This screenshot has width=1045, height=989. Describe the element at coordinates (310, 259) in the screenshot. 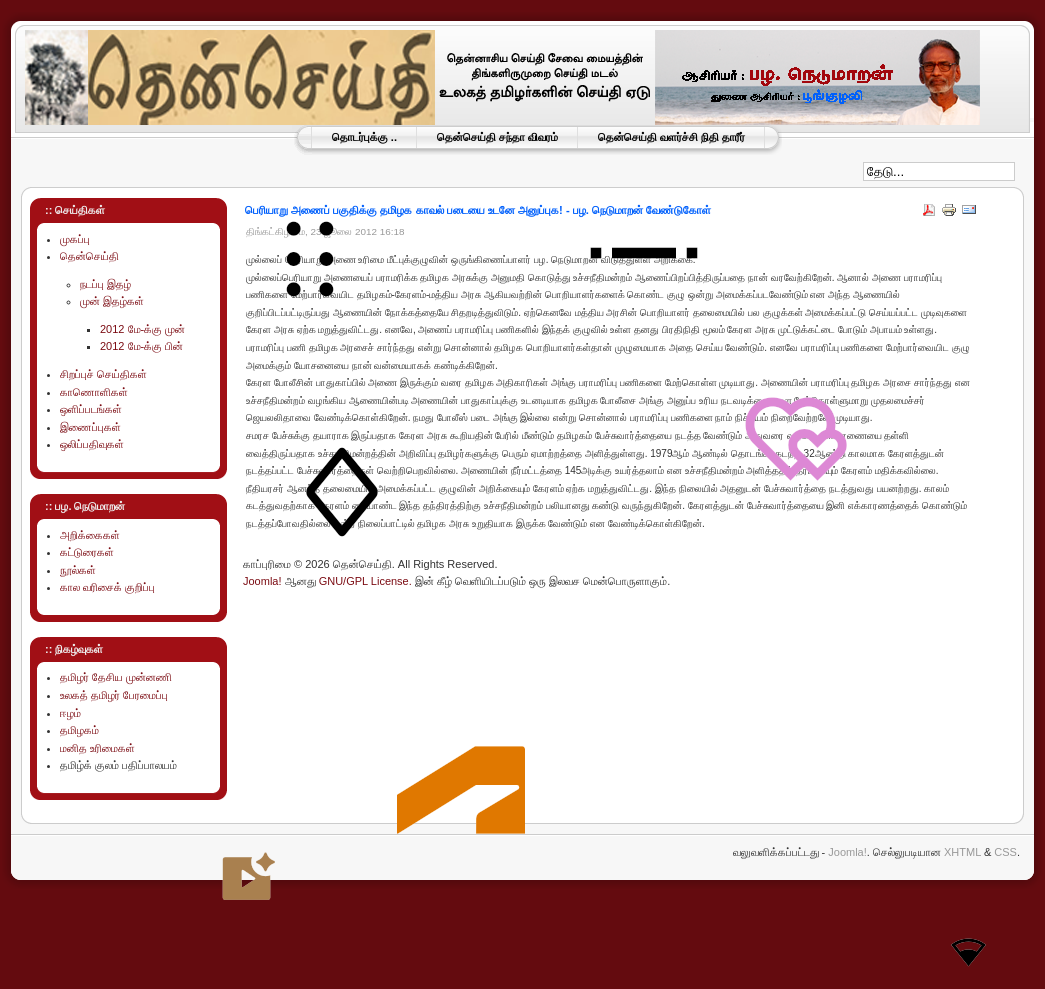

I see `drag to reorder this item` at that location.